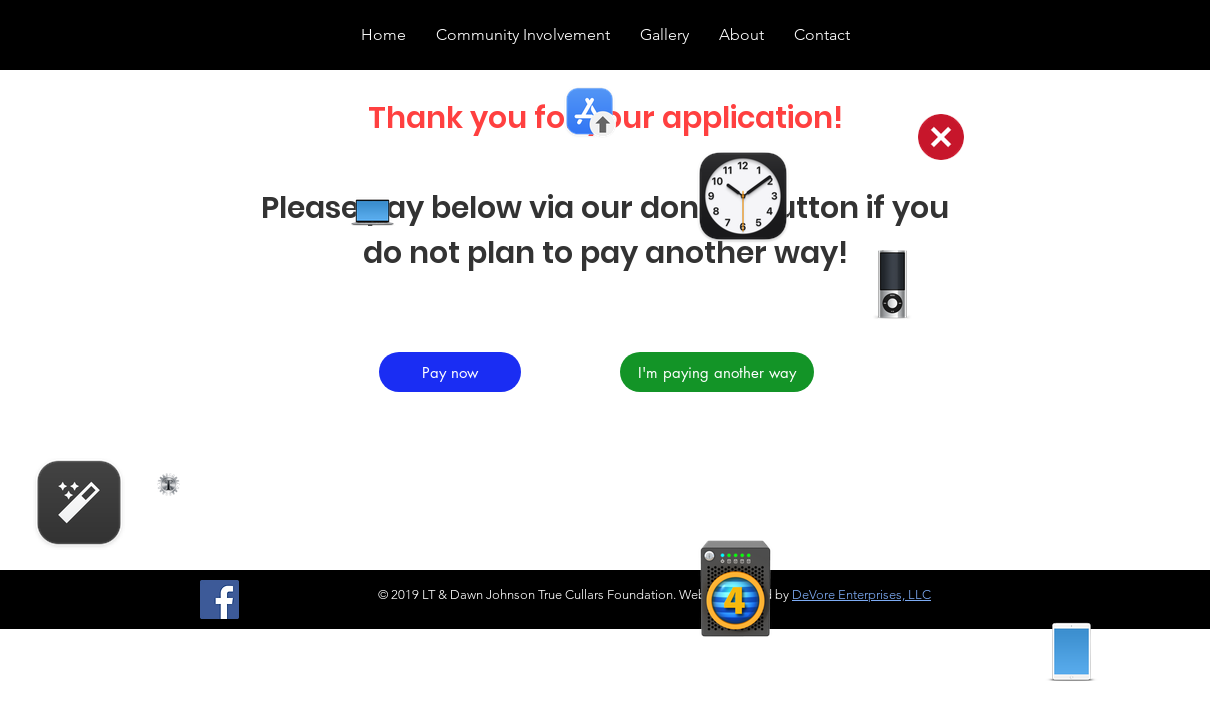 The image size is (1210, 720). What do you see at coordinates (372, 210) in the screenshot?
I see `macbook pro 15-inch device icon` at bounding box center [372, 210].